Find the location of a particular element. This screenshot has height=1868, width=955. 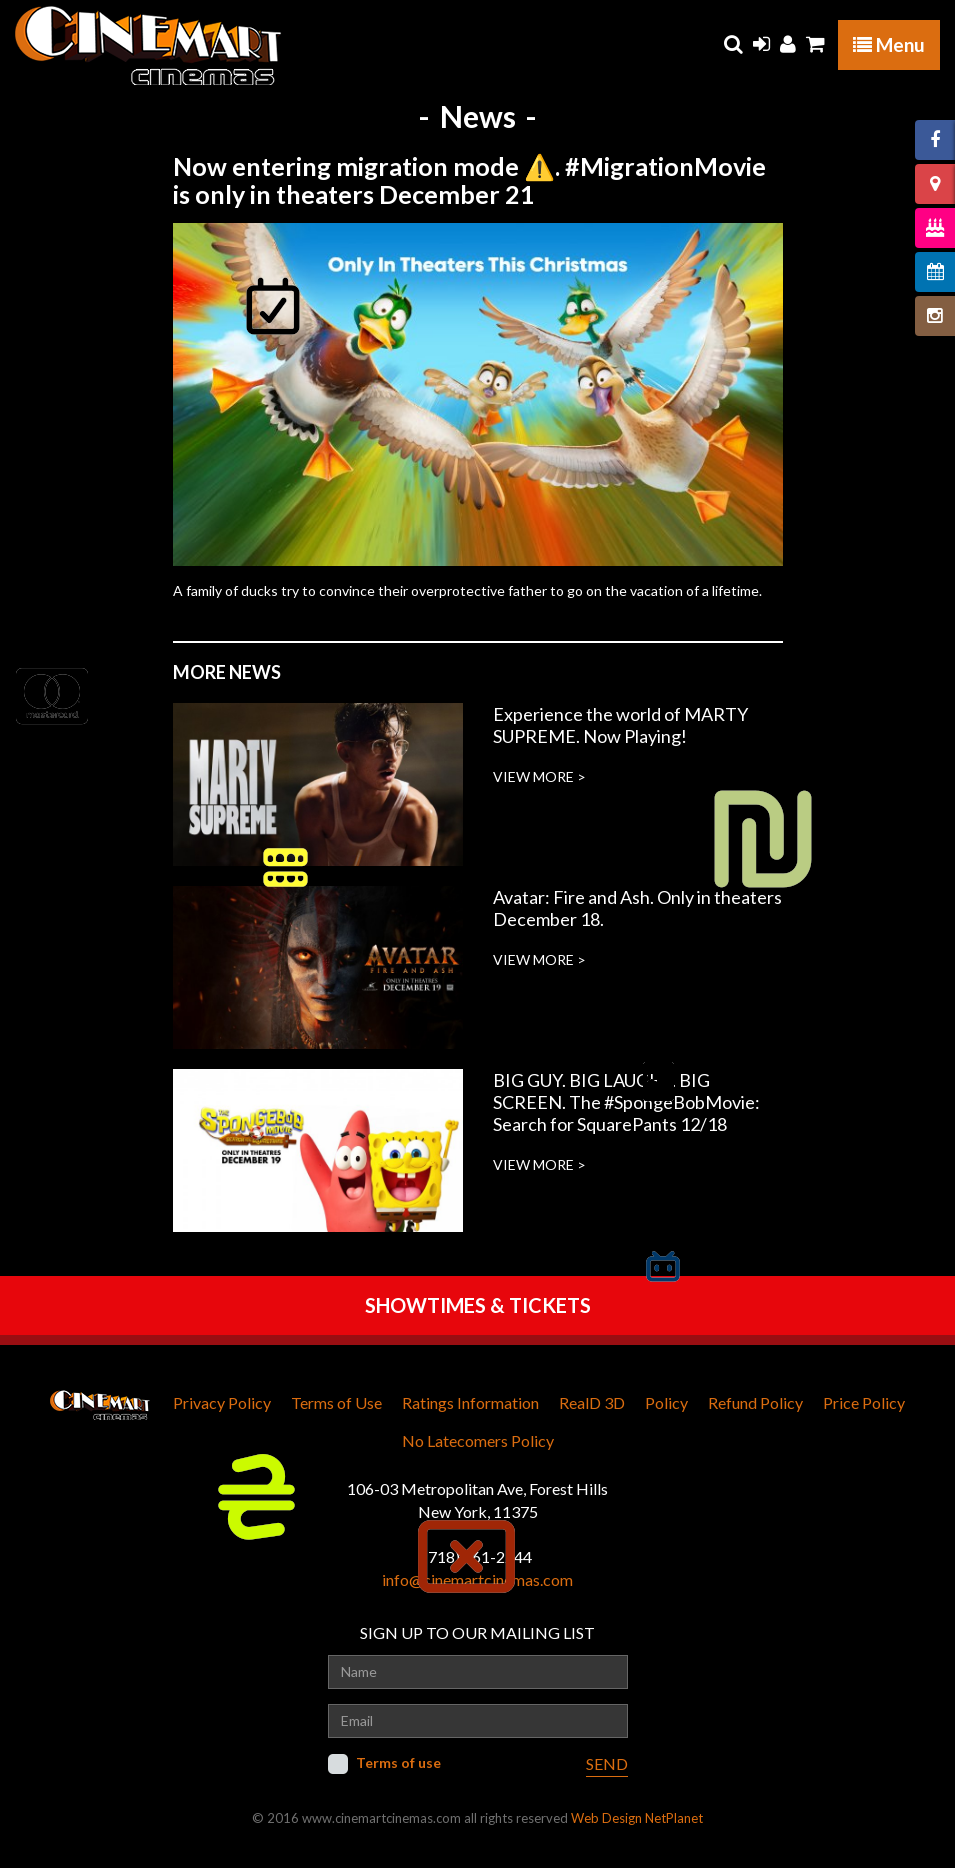

open reading or ebook library is located at coordinates (658, 1081).